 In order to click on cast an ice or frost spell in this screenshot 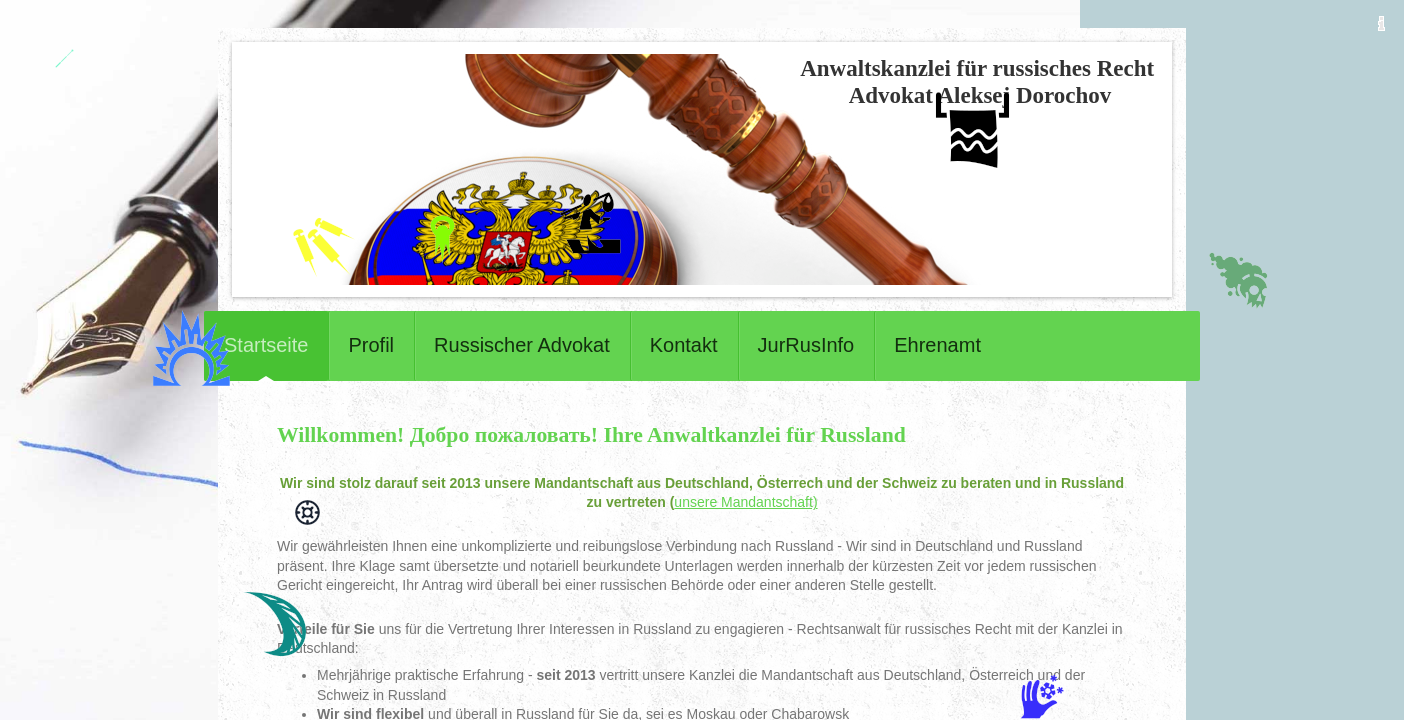, I will do `click(1042, 696)`.